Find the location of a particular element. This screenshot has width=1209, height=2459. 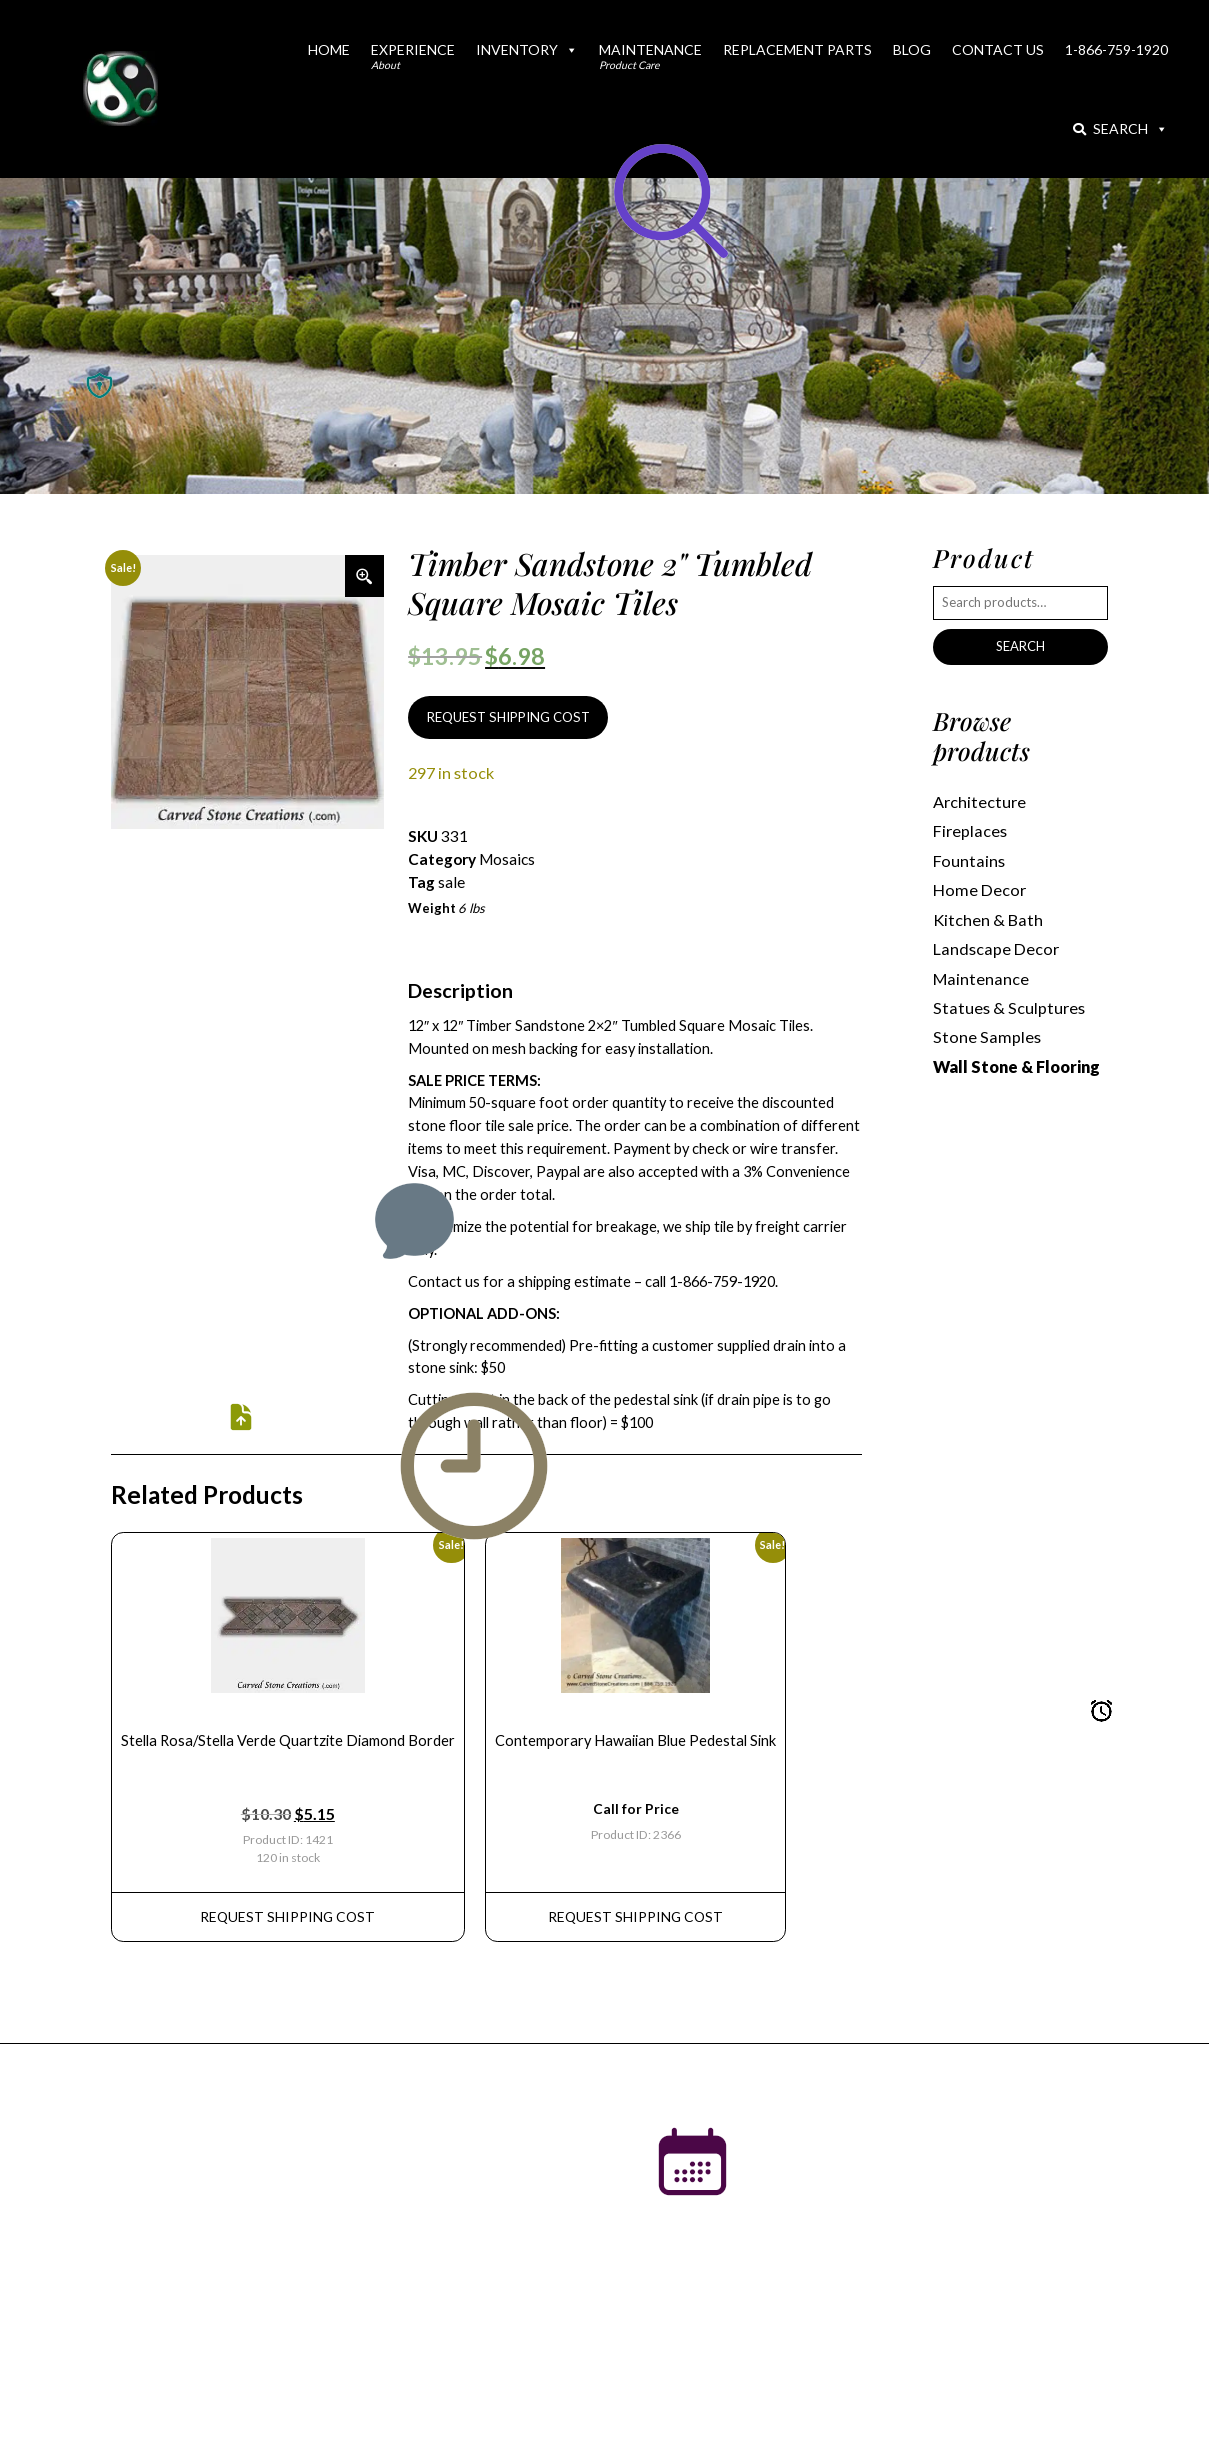

search for content is located at coordinates (671, 201).